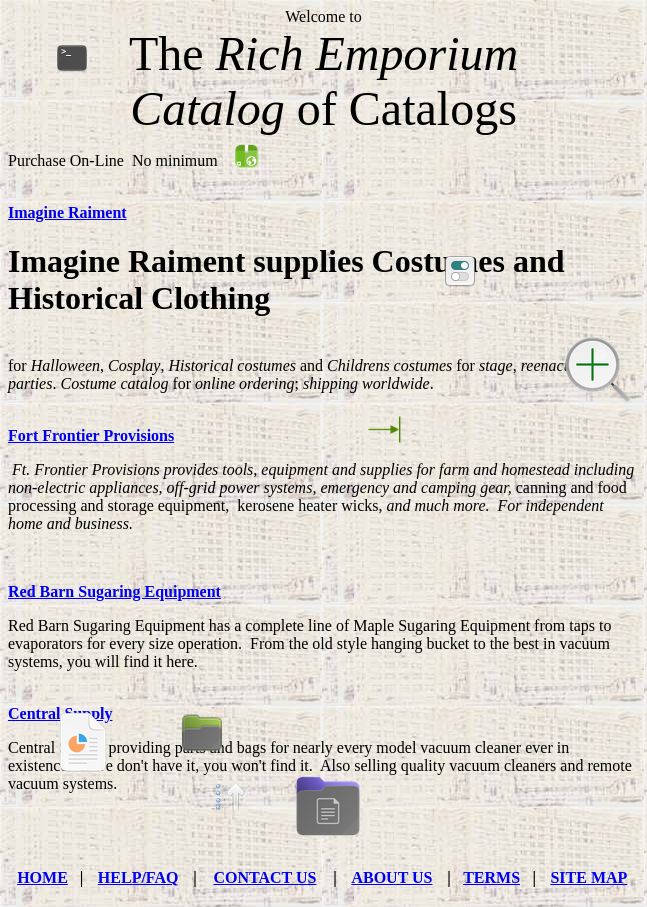 This screenshot has width=647, height=907. What do you see at coordinates (231, 797) in the screenshot?
I see `sort items in descending order` at bounding box center [231, 797].